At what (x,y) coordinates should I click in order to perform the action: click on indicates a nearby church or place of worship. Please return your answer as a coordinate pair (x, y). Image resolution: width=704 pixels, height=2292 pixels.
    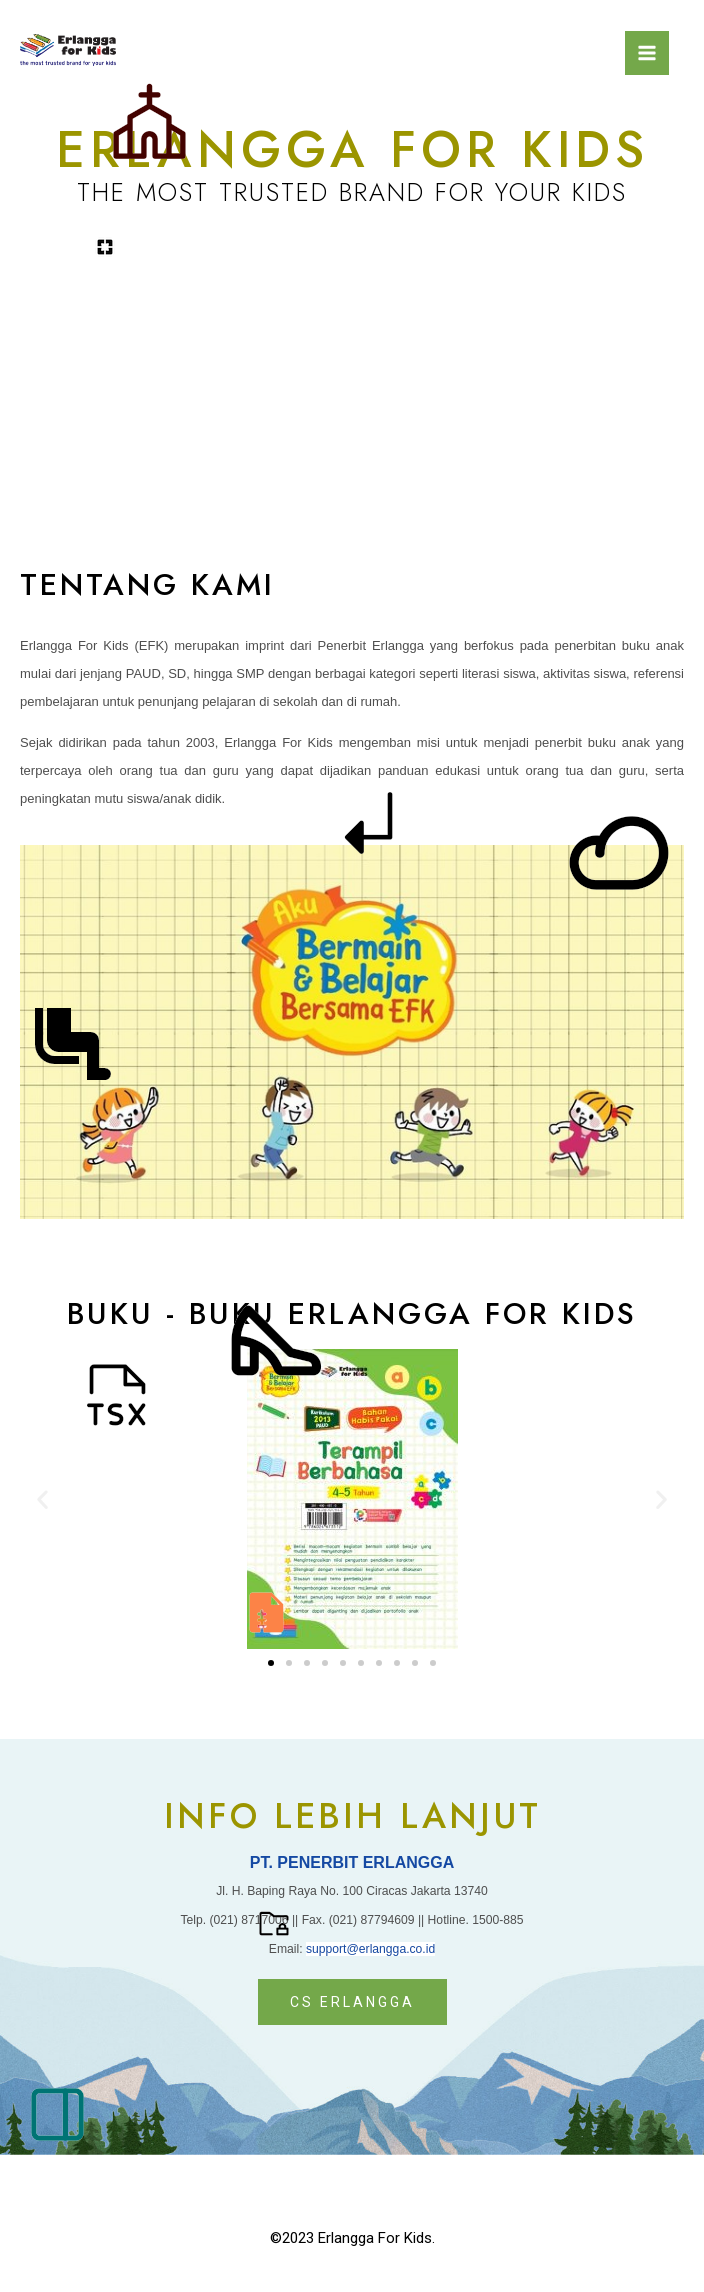
    Looking at the image, I should click on (149, 125).